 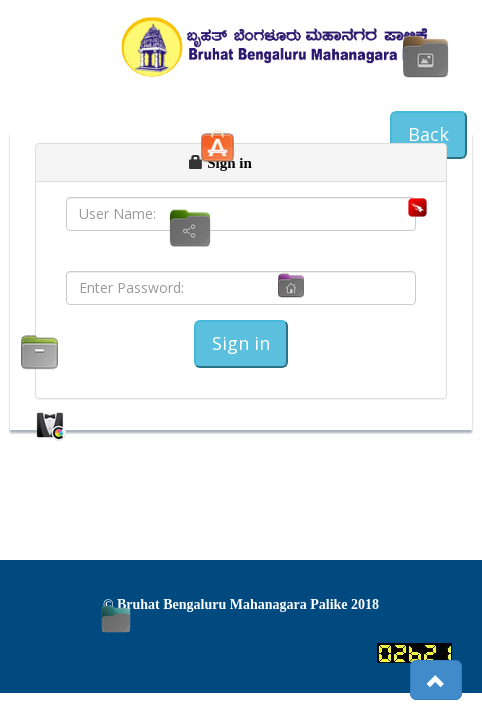 What do you see at coordinates (39, 351) in the screenshot?
I see `open file manager application` at bounding box center [39, 351].